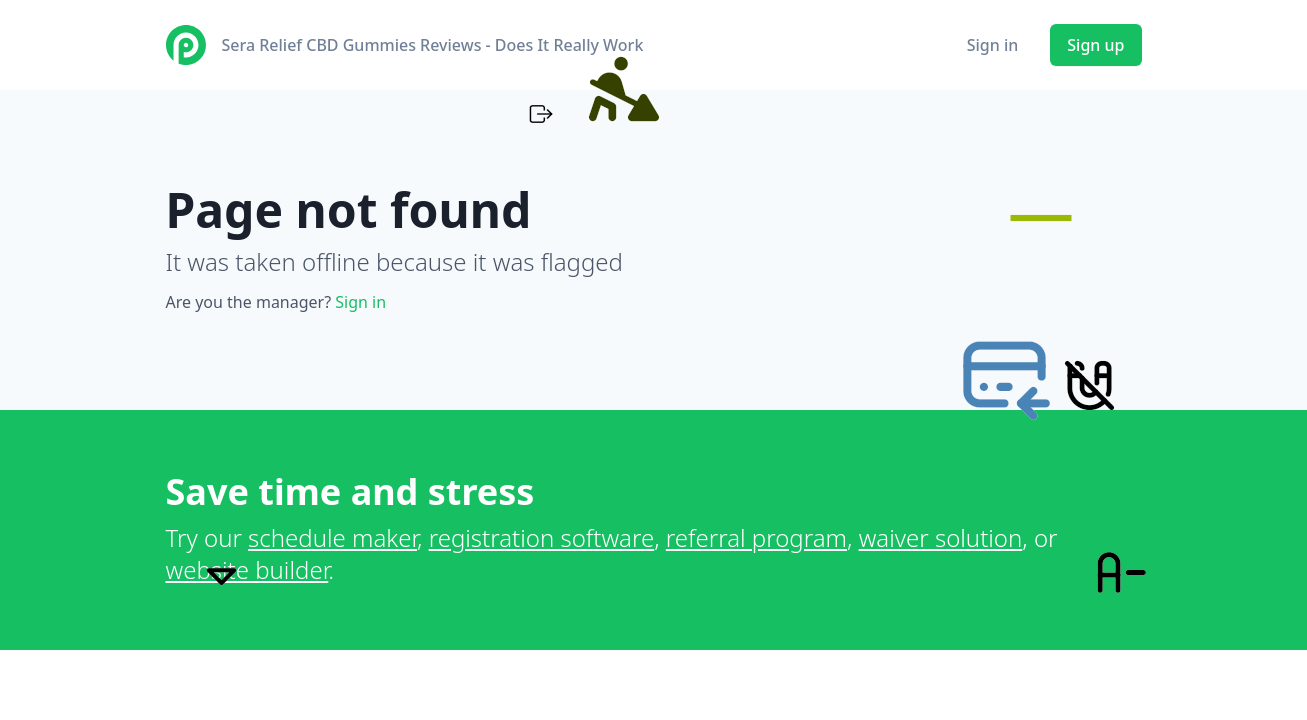 This screenshot has height=720, width=1307. I want to click on indicates construction or work in progress, so click(624, 90).